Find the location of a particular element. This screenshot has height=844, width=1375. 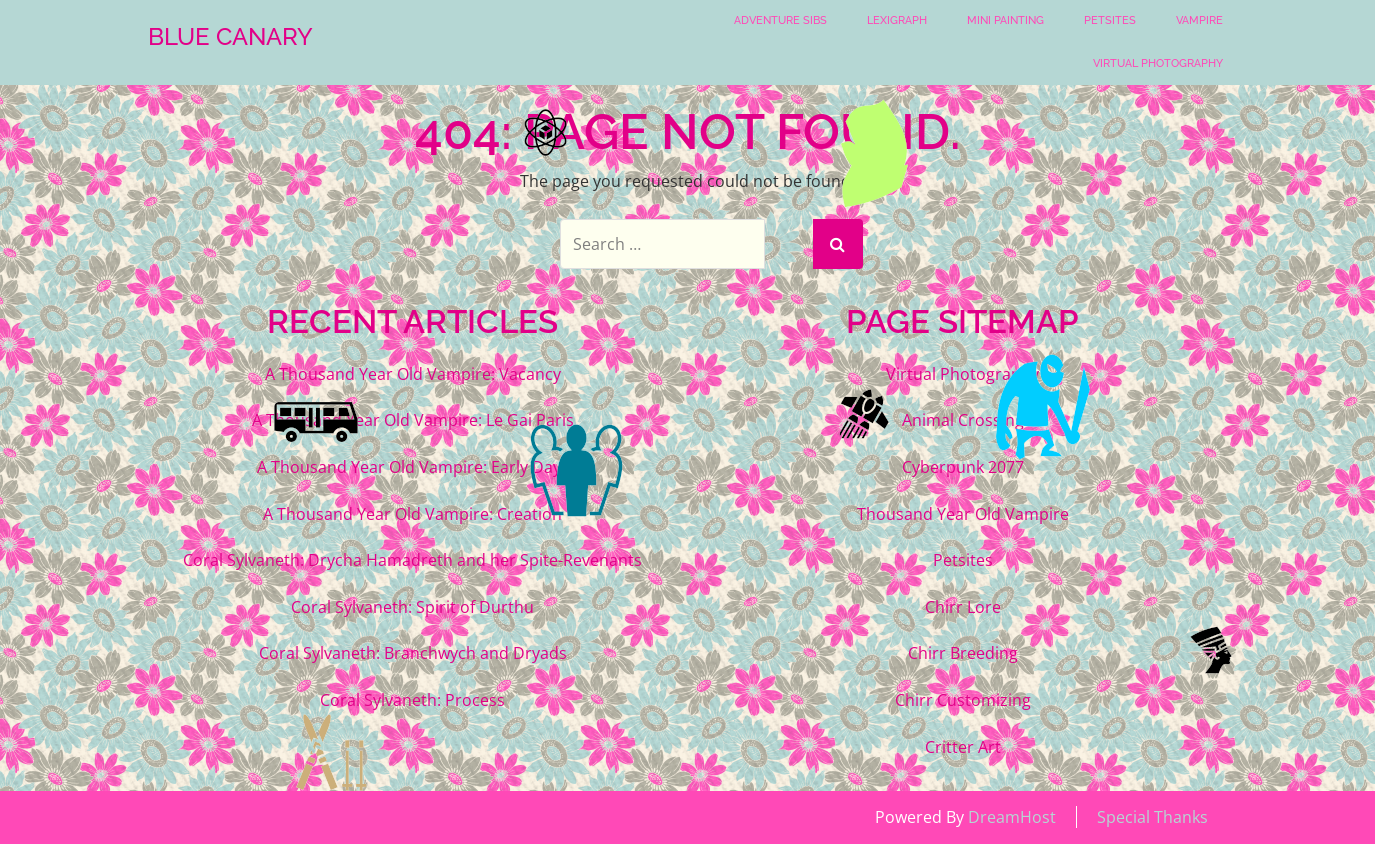

access materials science or chemistry resources is located at coordinates (545, 132).